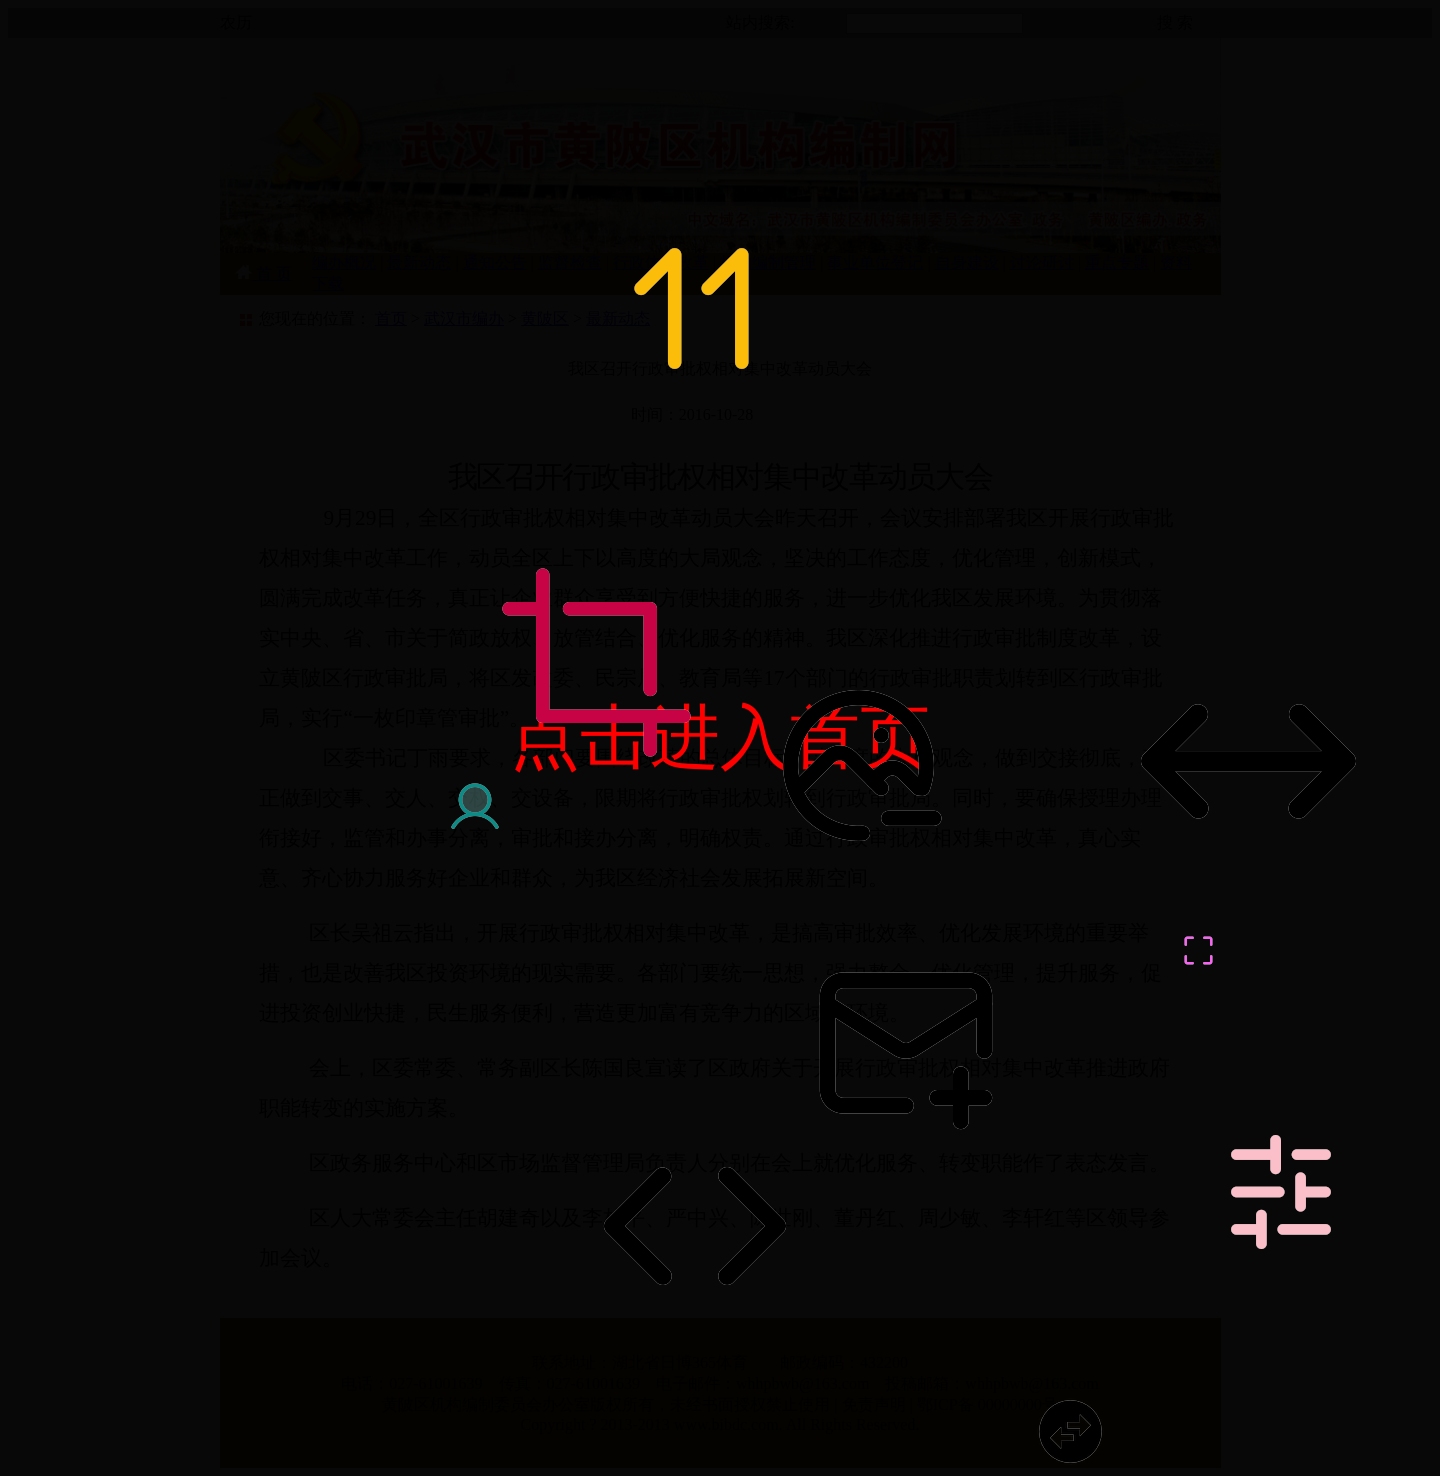  I want to click on adjust settings or preferences, so click(1281, 1192).